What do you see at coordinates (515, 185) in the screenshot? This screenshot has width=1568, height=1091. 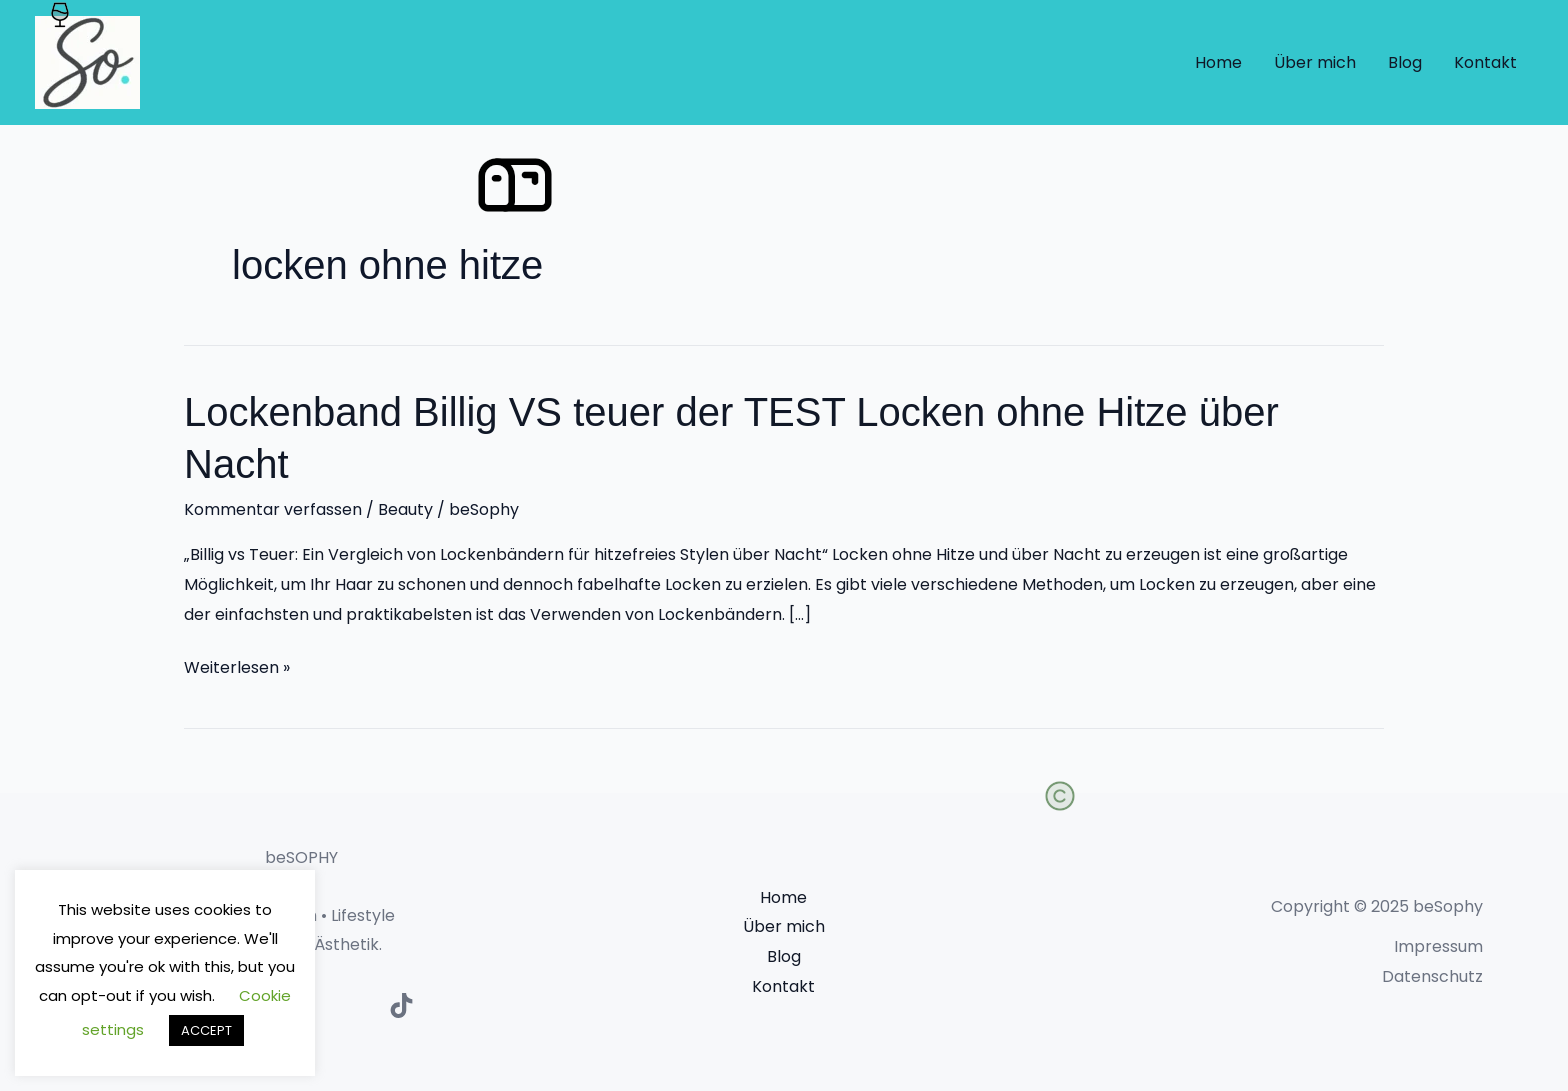 I see `access your mailbox or inbox` at bounding box center [515, 185].